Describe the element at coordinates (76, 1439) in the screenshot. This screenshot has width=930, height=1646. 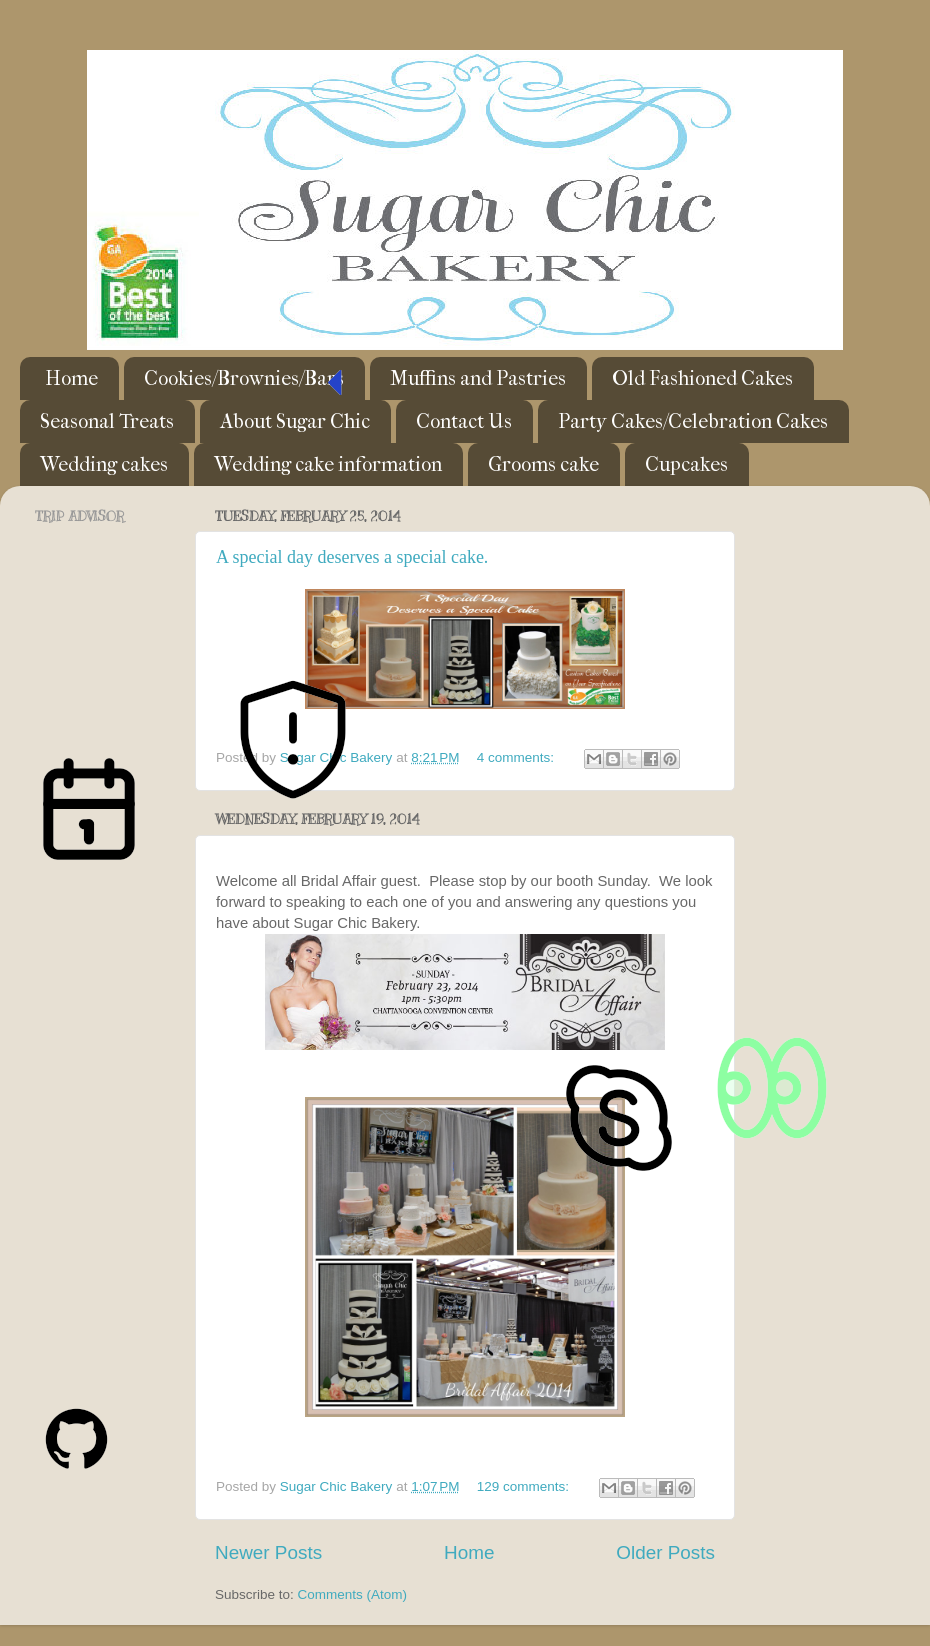
I see `view project on github` at that location.